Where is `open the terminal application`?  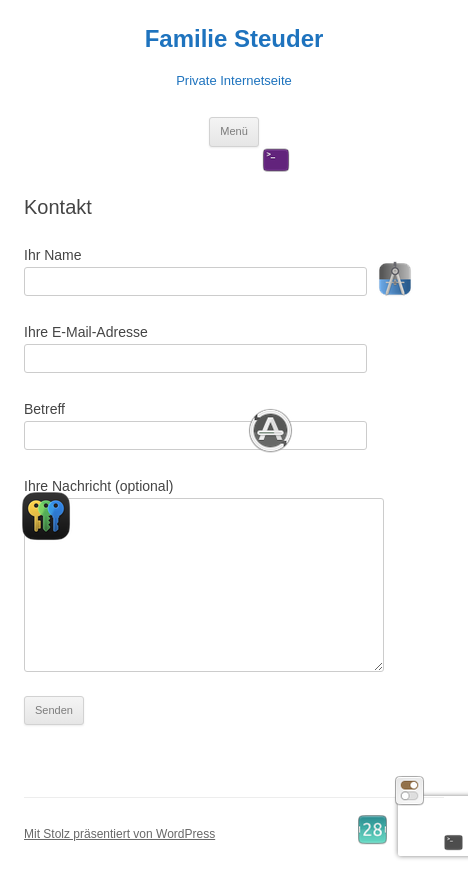
open the terminal application is located at coordinates (453, 842).